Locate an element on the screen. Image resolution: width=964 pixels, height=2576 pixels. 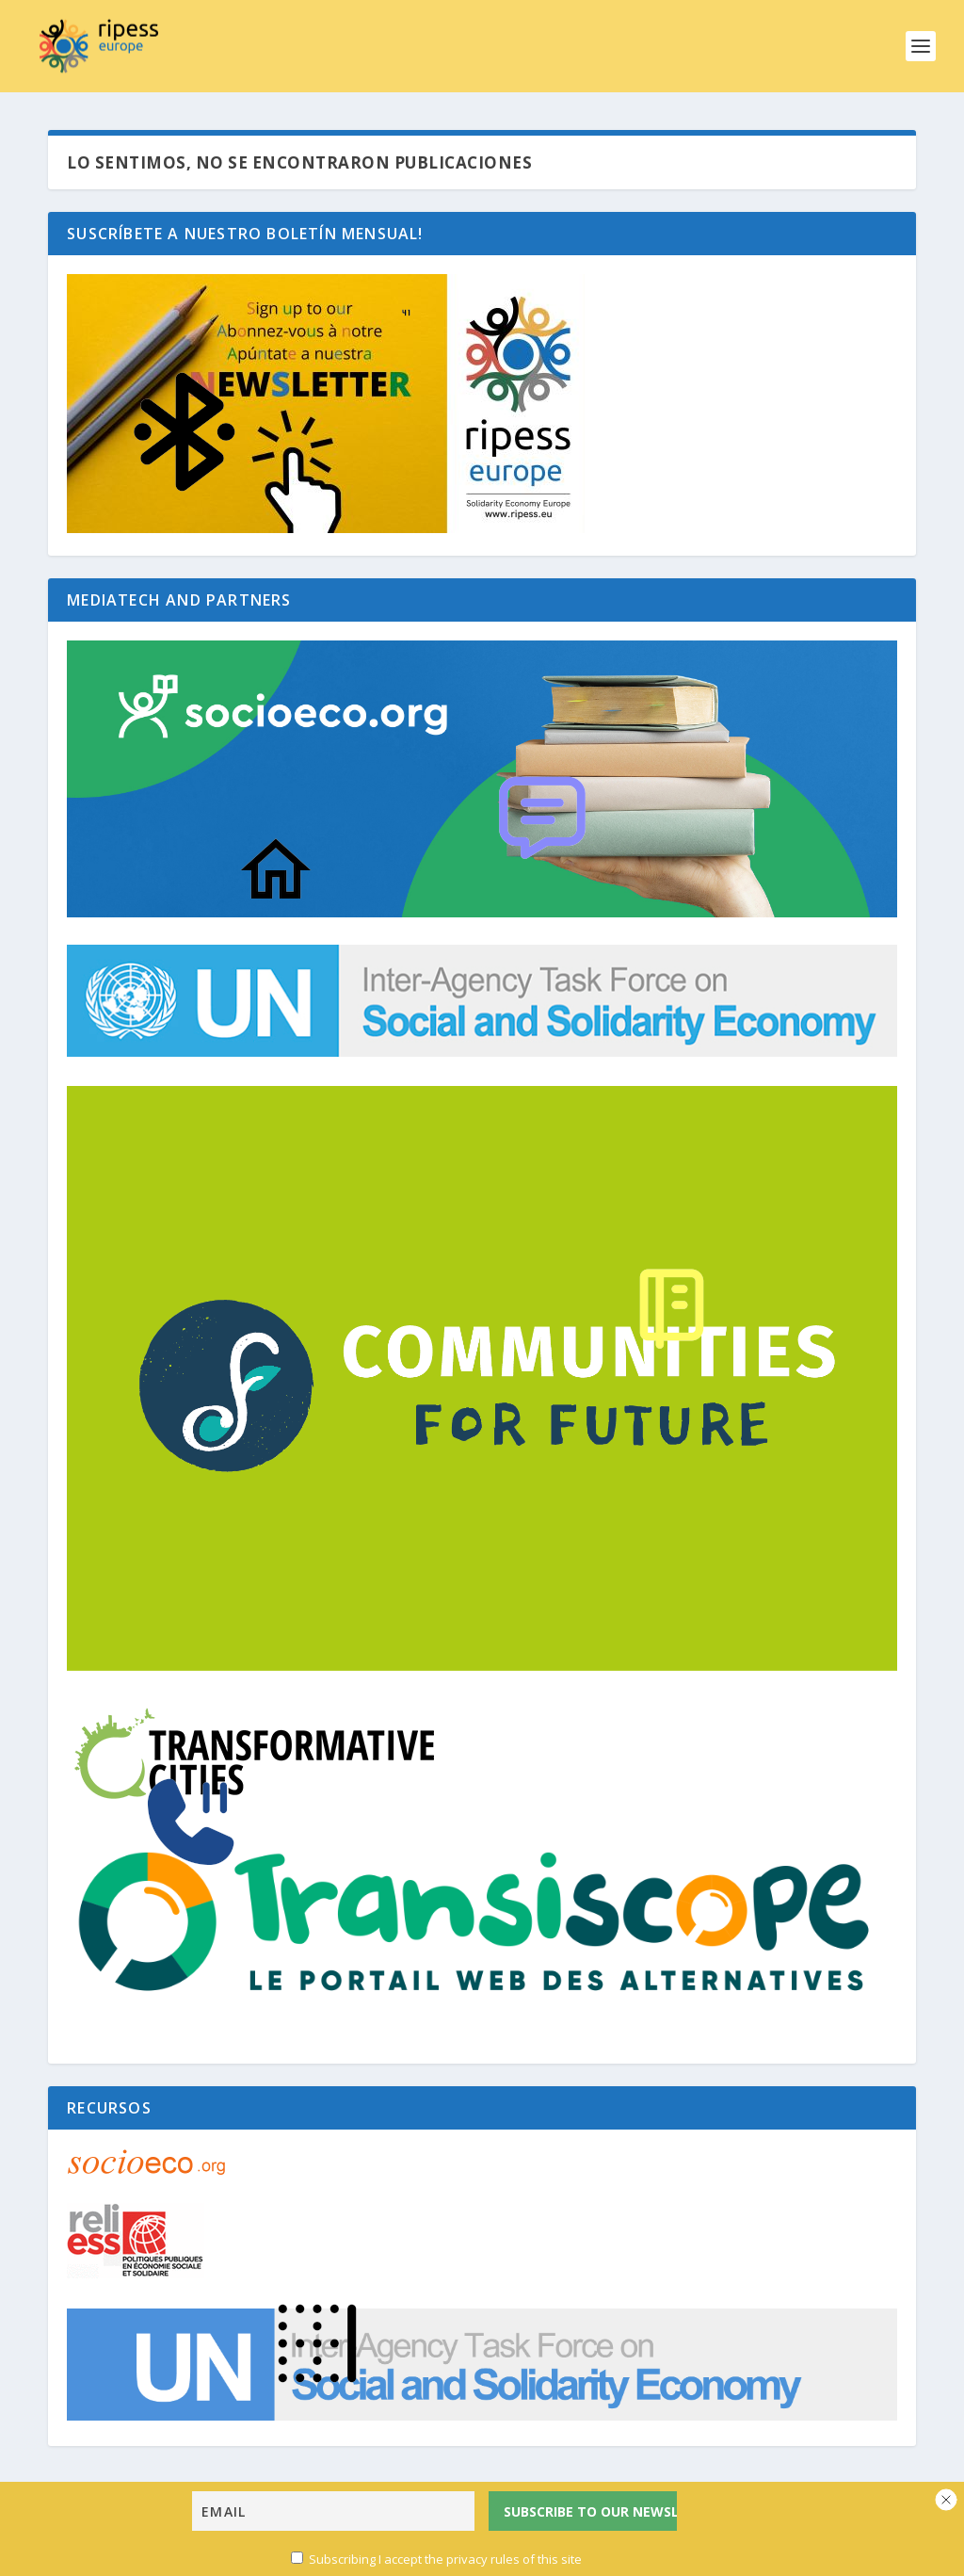
open messaging or chat is located at coordinates (542, 816).